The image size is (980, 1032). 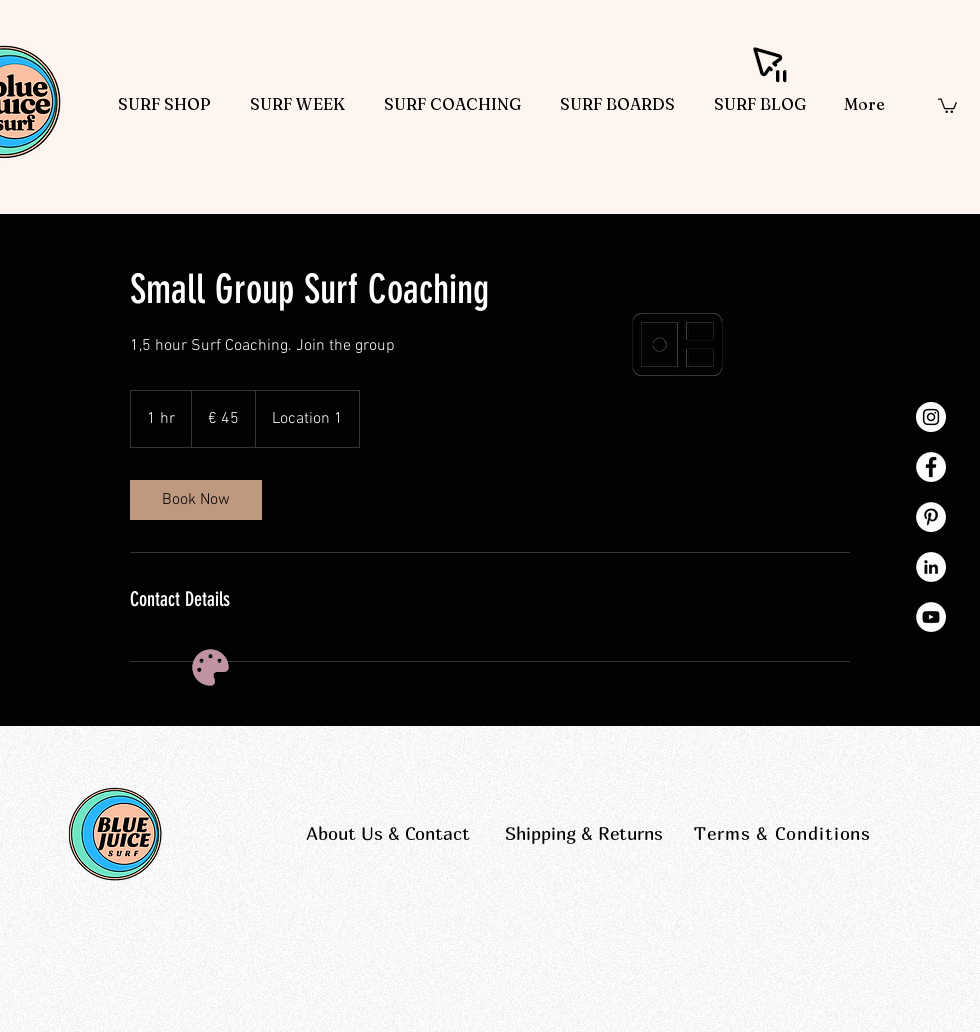 I want to click on access color and theme settings, so click(x=210, y=667).